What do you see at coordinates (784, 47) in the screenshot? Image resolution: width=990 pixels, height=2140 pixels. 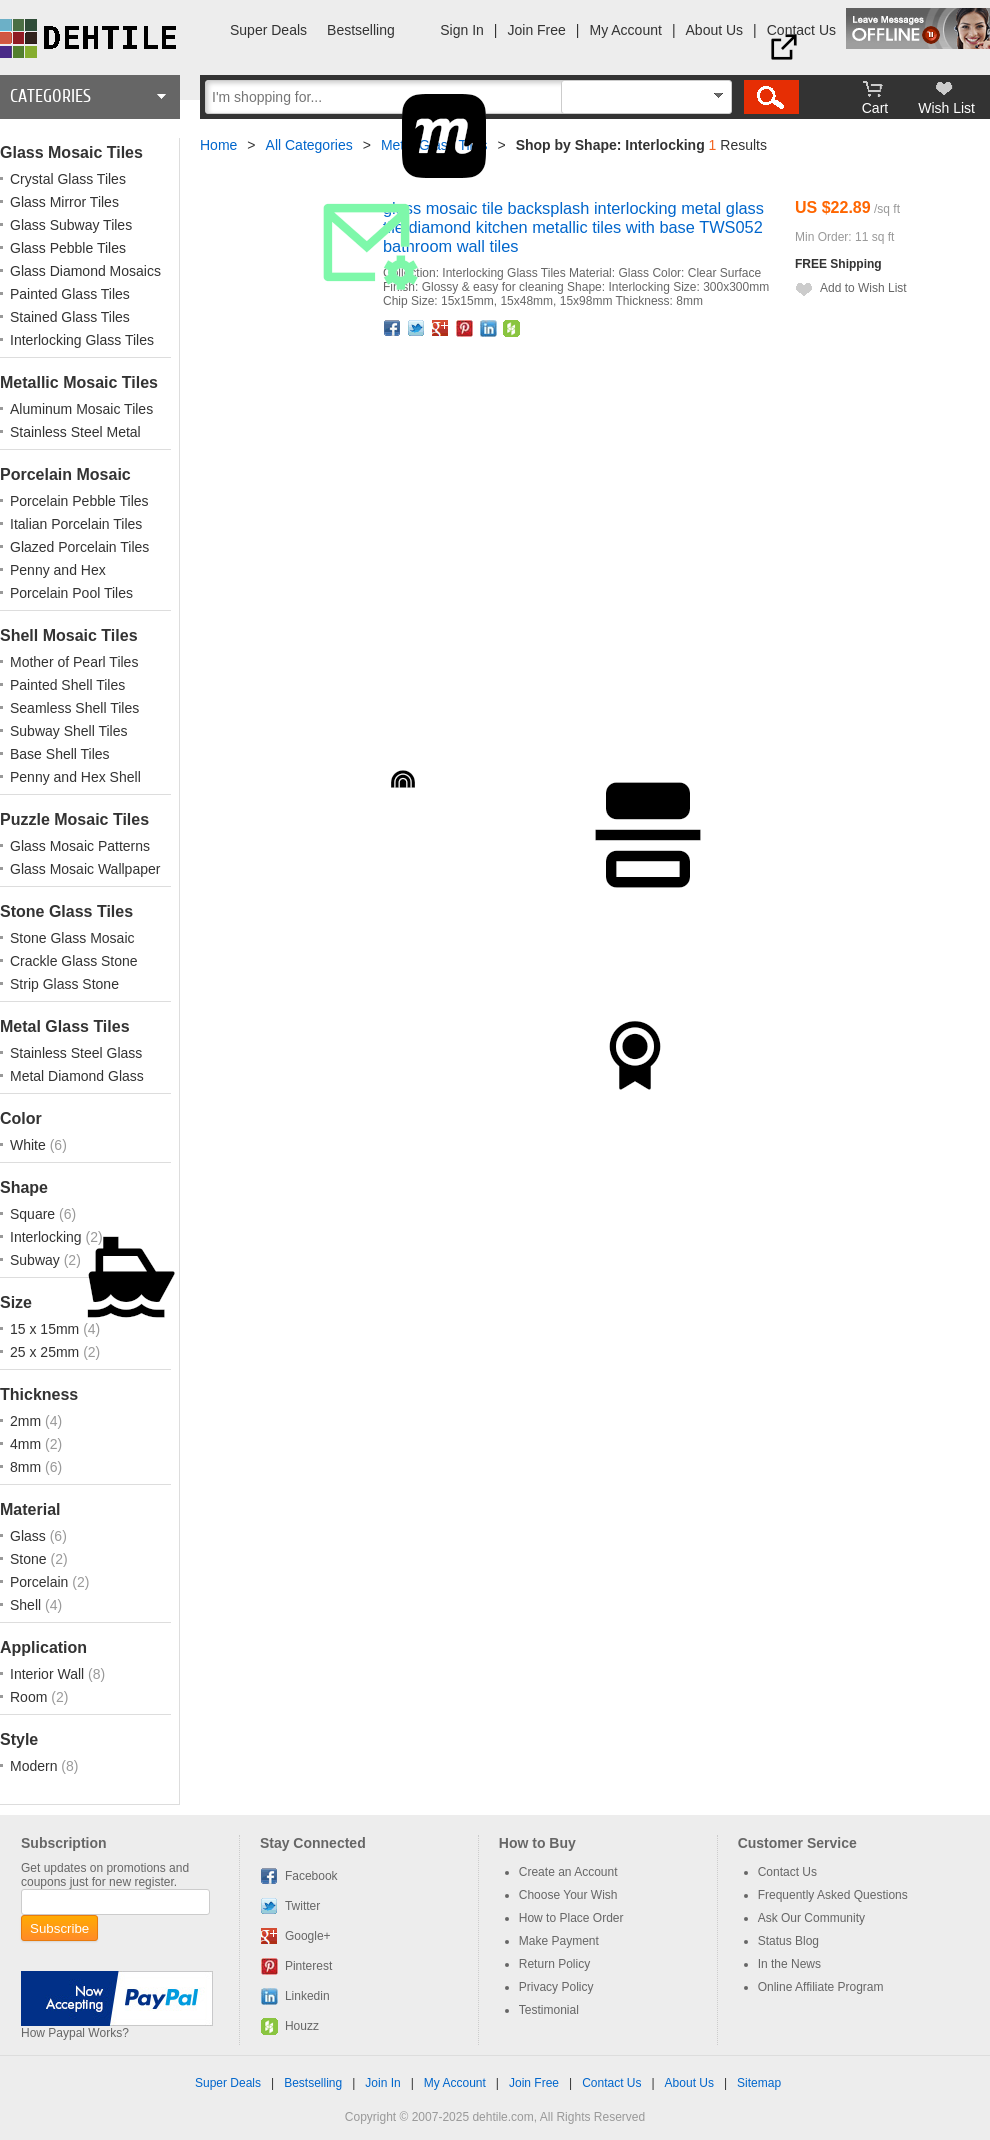 I see `open link in a new tab or window` at bounding box center [784, 47].